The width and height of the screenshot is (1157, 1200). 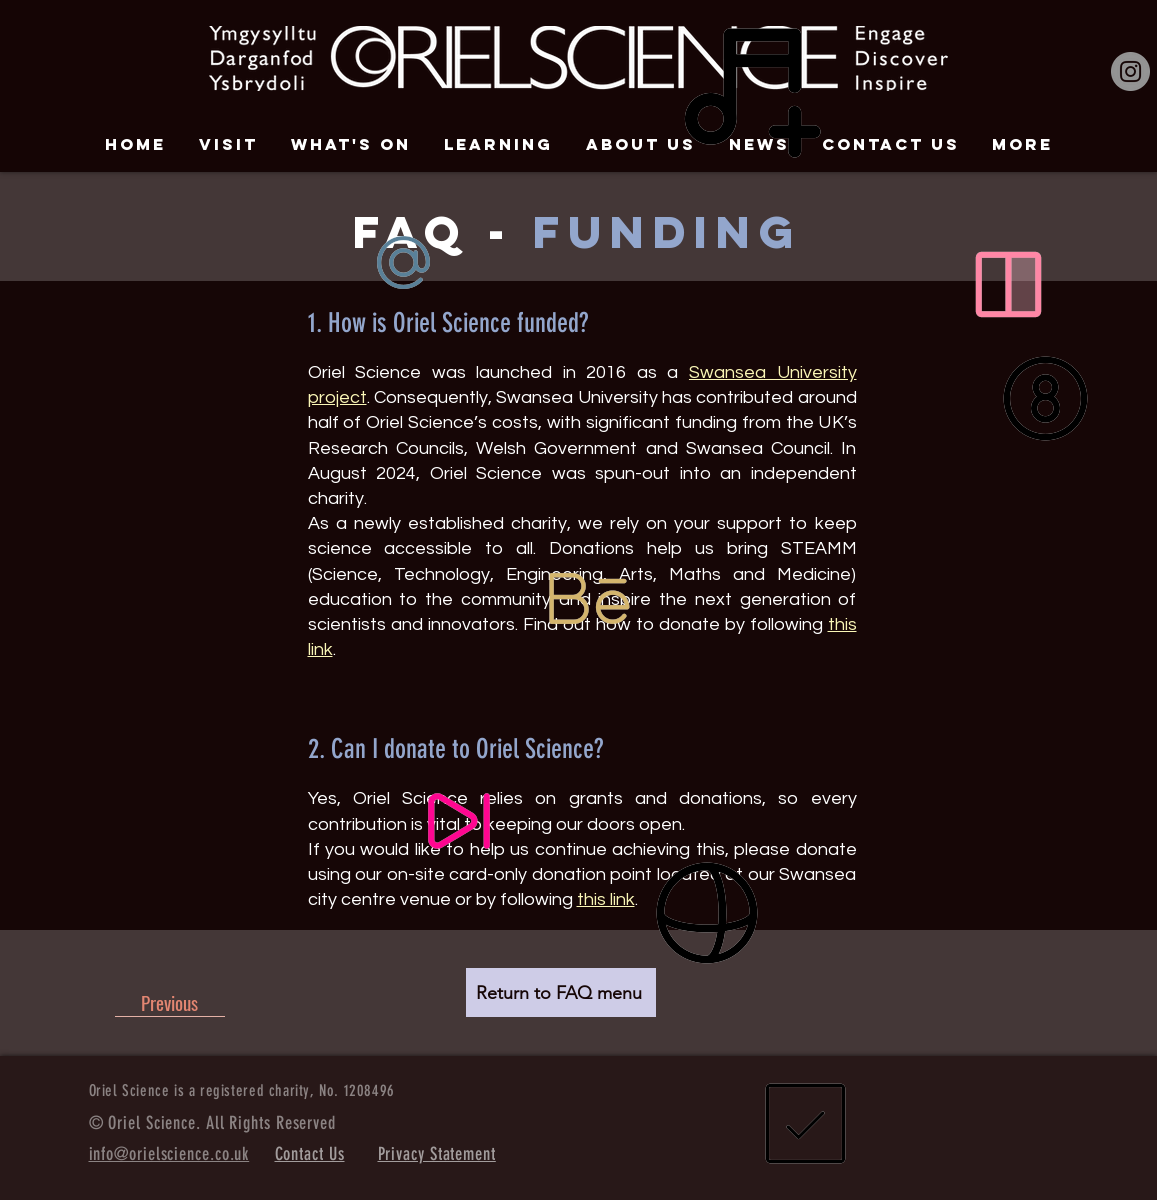 What do you see at coordinates (707, 913) in the screenshot?
I see `access global or worldwide settings` at bounding box center [707, 913].